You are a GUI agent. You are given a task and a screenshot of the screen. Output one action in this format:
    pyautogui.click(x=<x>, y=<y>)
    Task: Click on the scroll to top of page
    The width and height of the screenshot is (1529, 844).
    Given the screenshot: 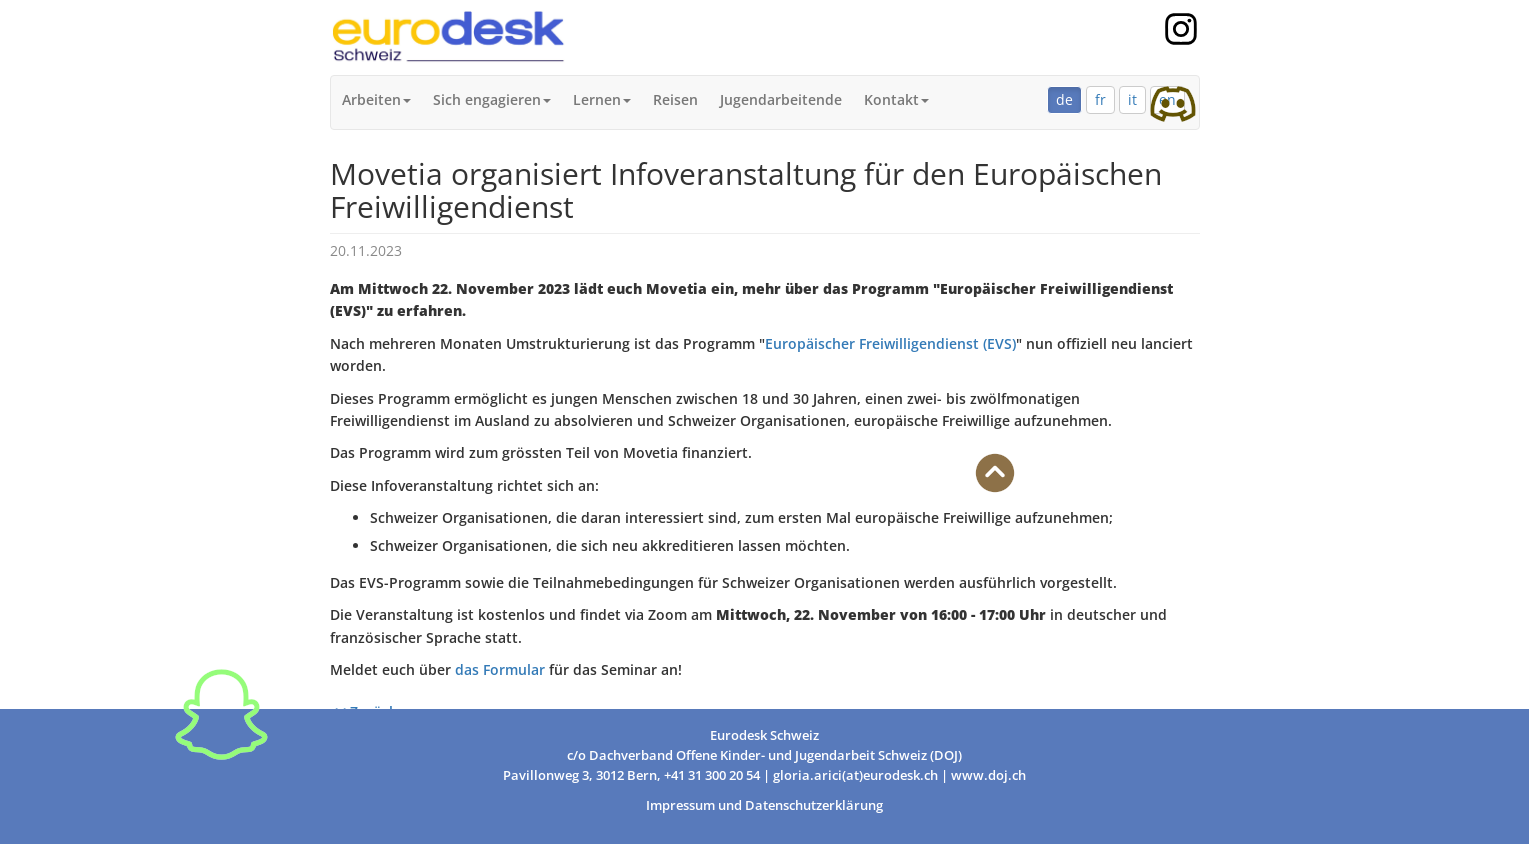 What is the action you would take?
    pyautogui.click(x=995, y=473)
    